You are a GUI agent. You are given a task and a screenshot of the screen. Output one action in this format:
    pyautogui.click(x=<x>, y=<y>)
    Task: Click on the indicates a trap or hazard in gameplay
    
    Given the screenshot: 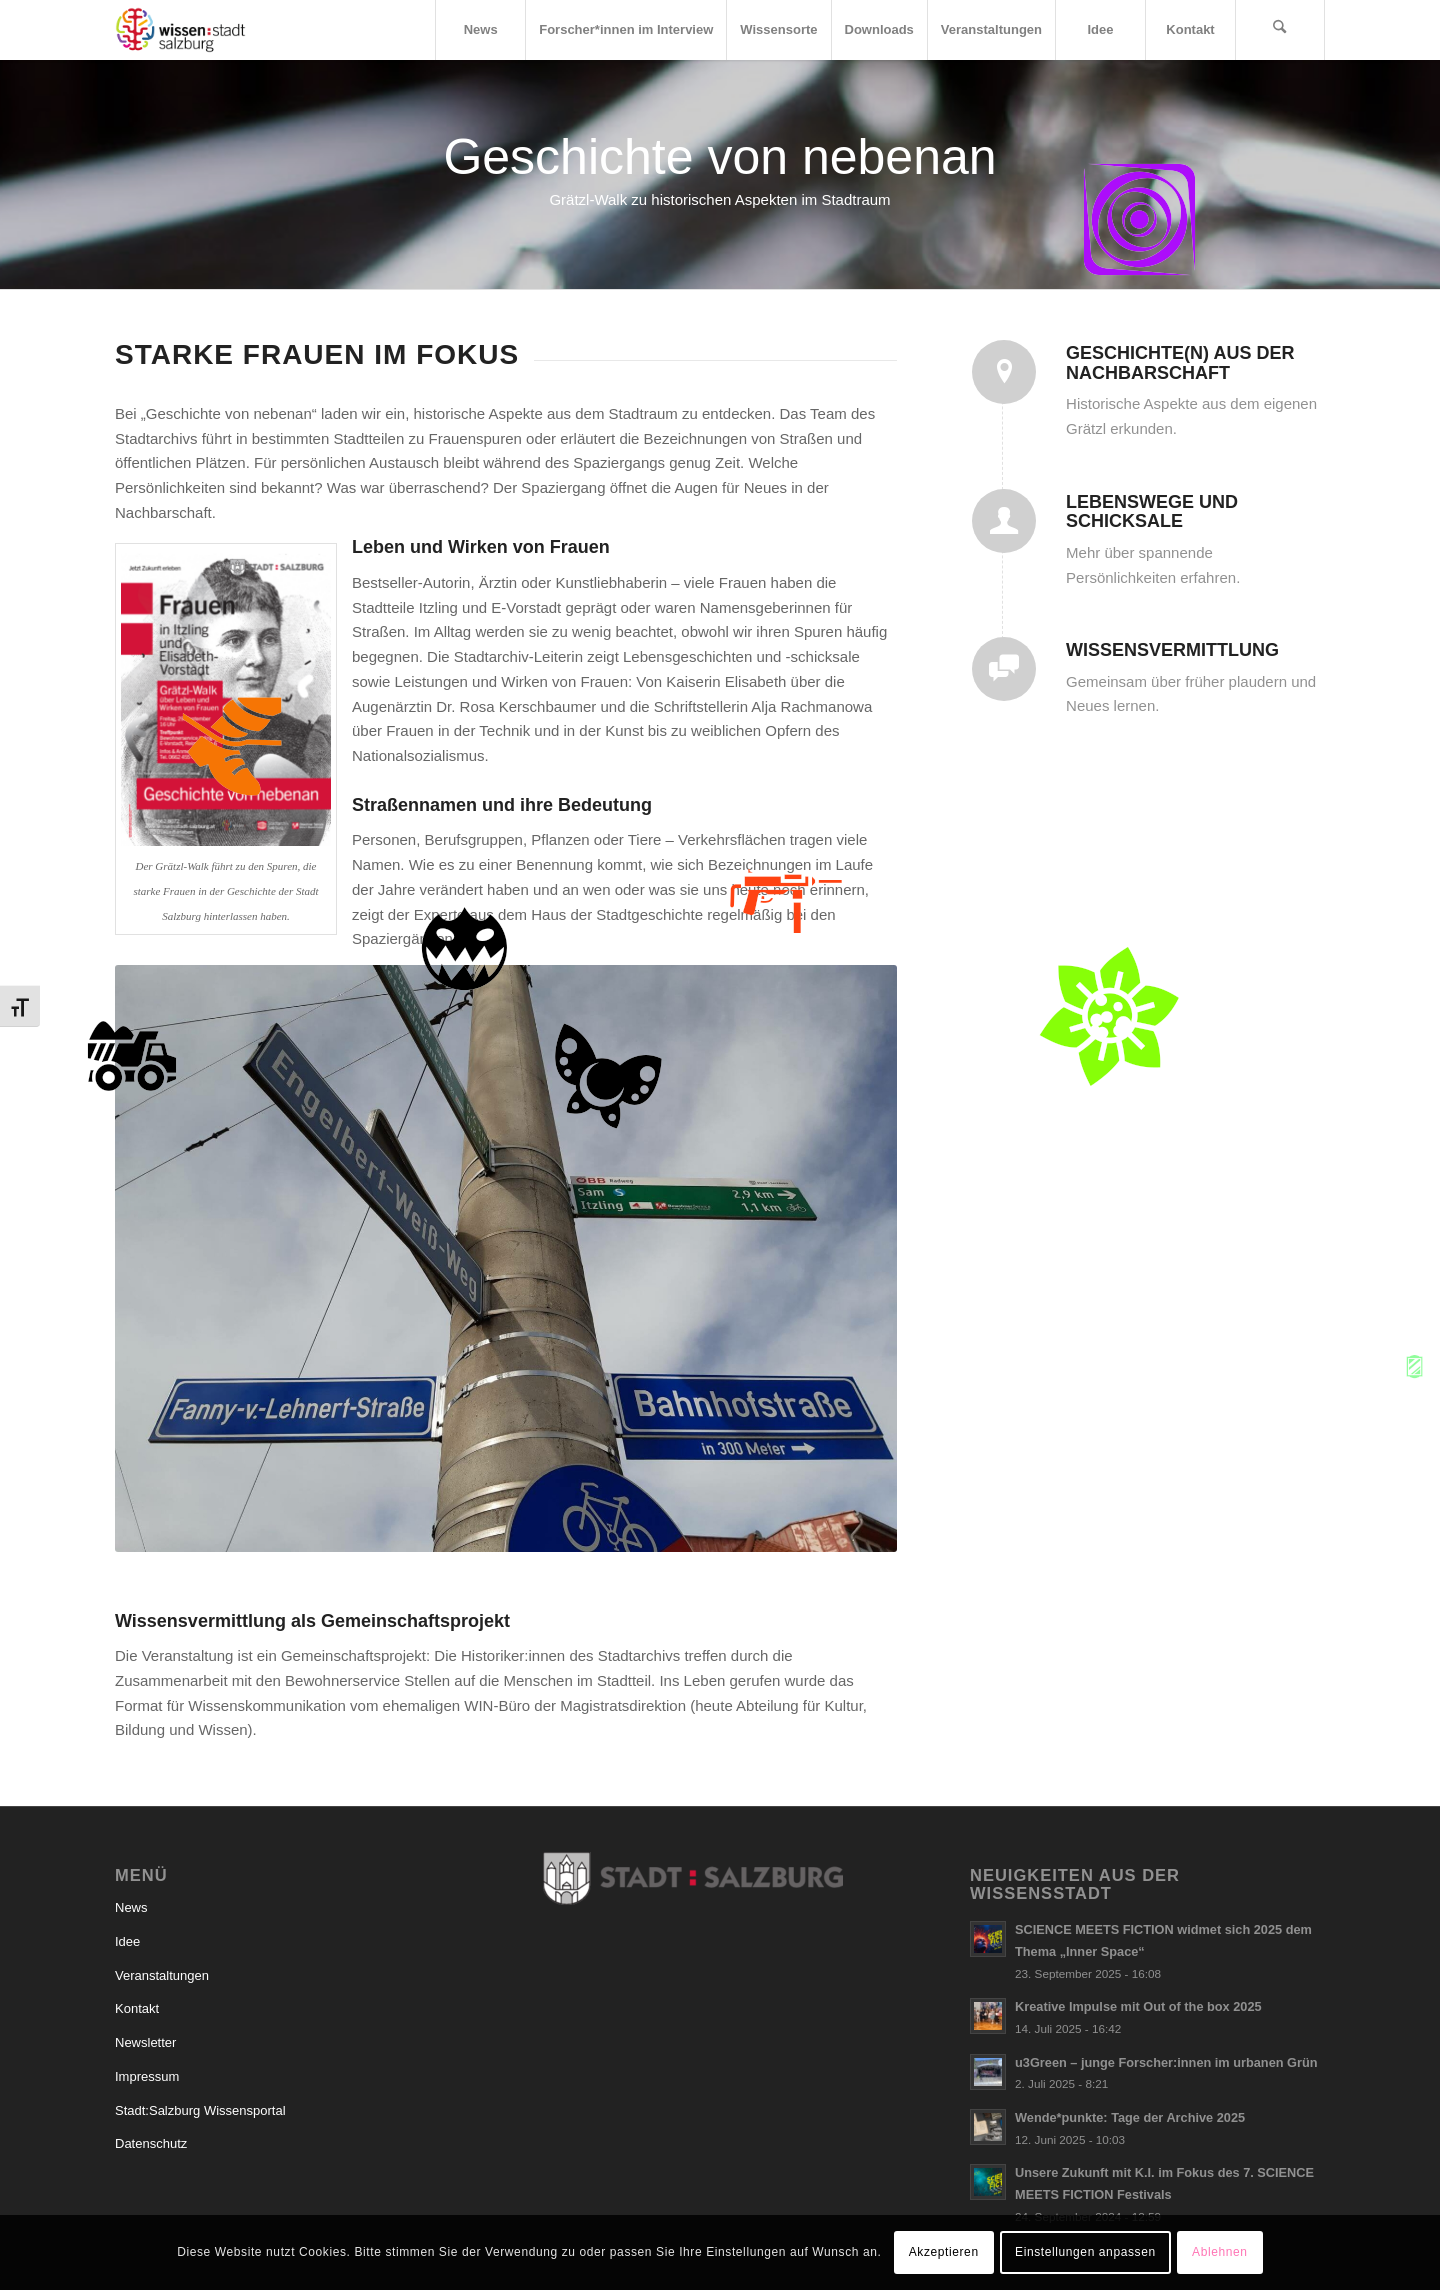 What is the action you would take?
    pyautogui.click(x=232, y=746)
    